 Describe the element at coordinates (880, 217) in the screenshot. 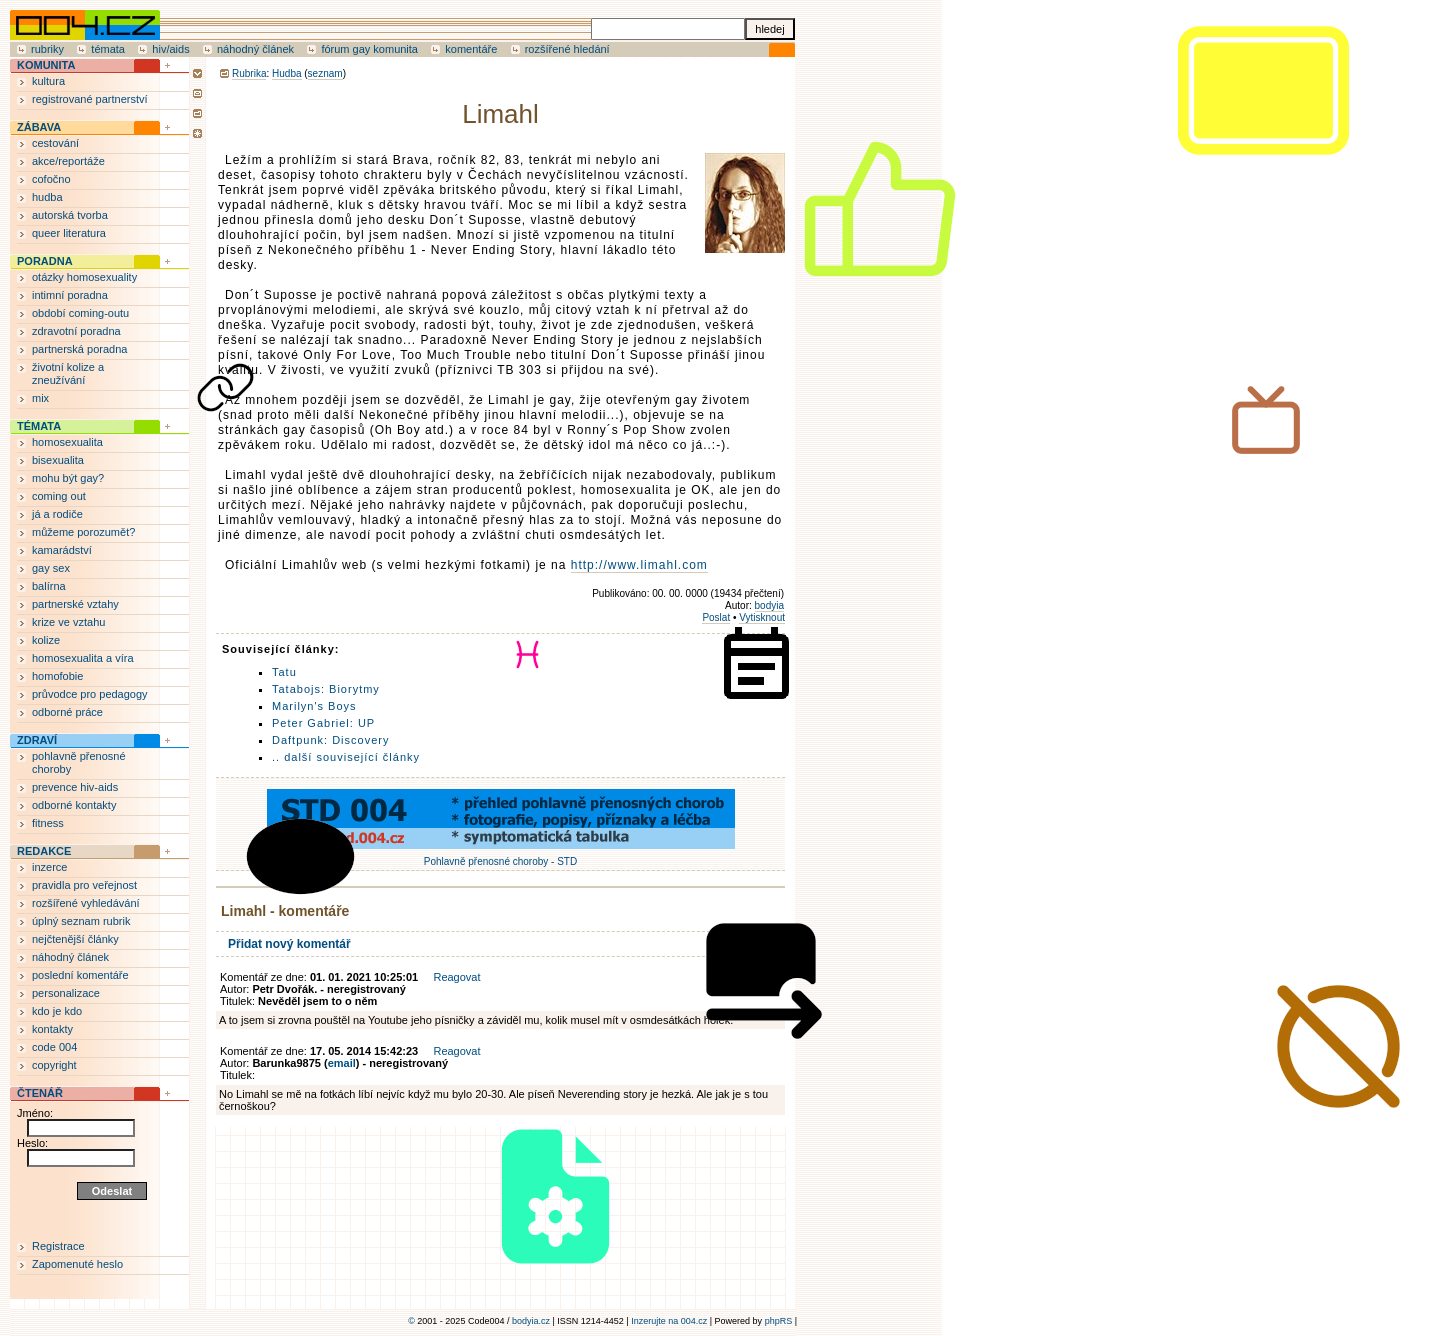

I see `like or approve content` at that location.